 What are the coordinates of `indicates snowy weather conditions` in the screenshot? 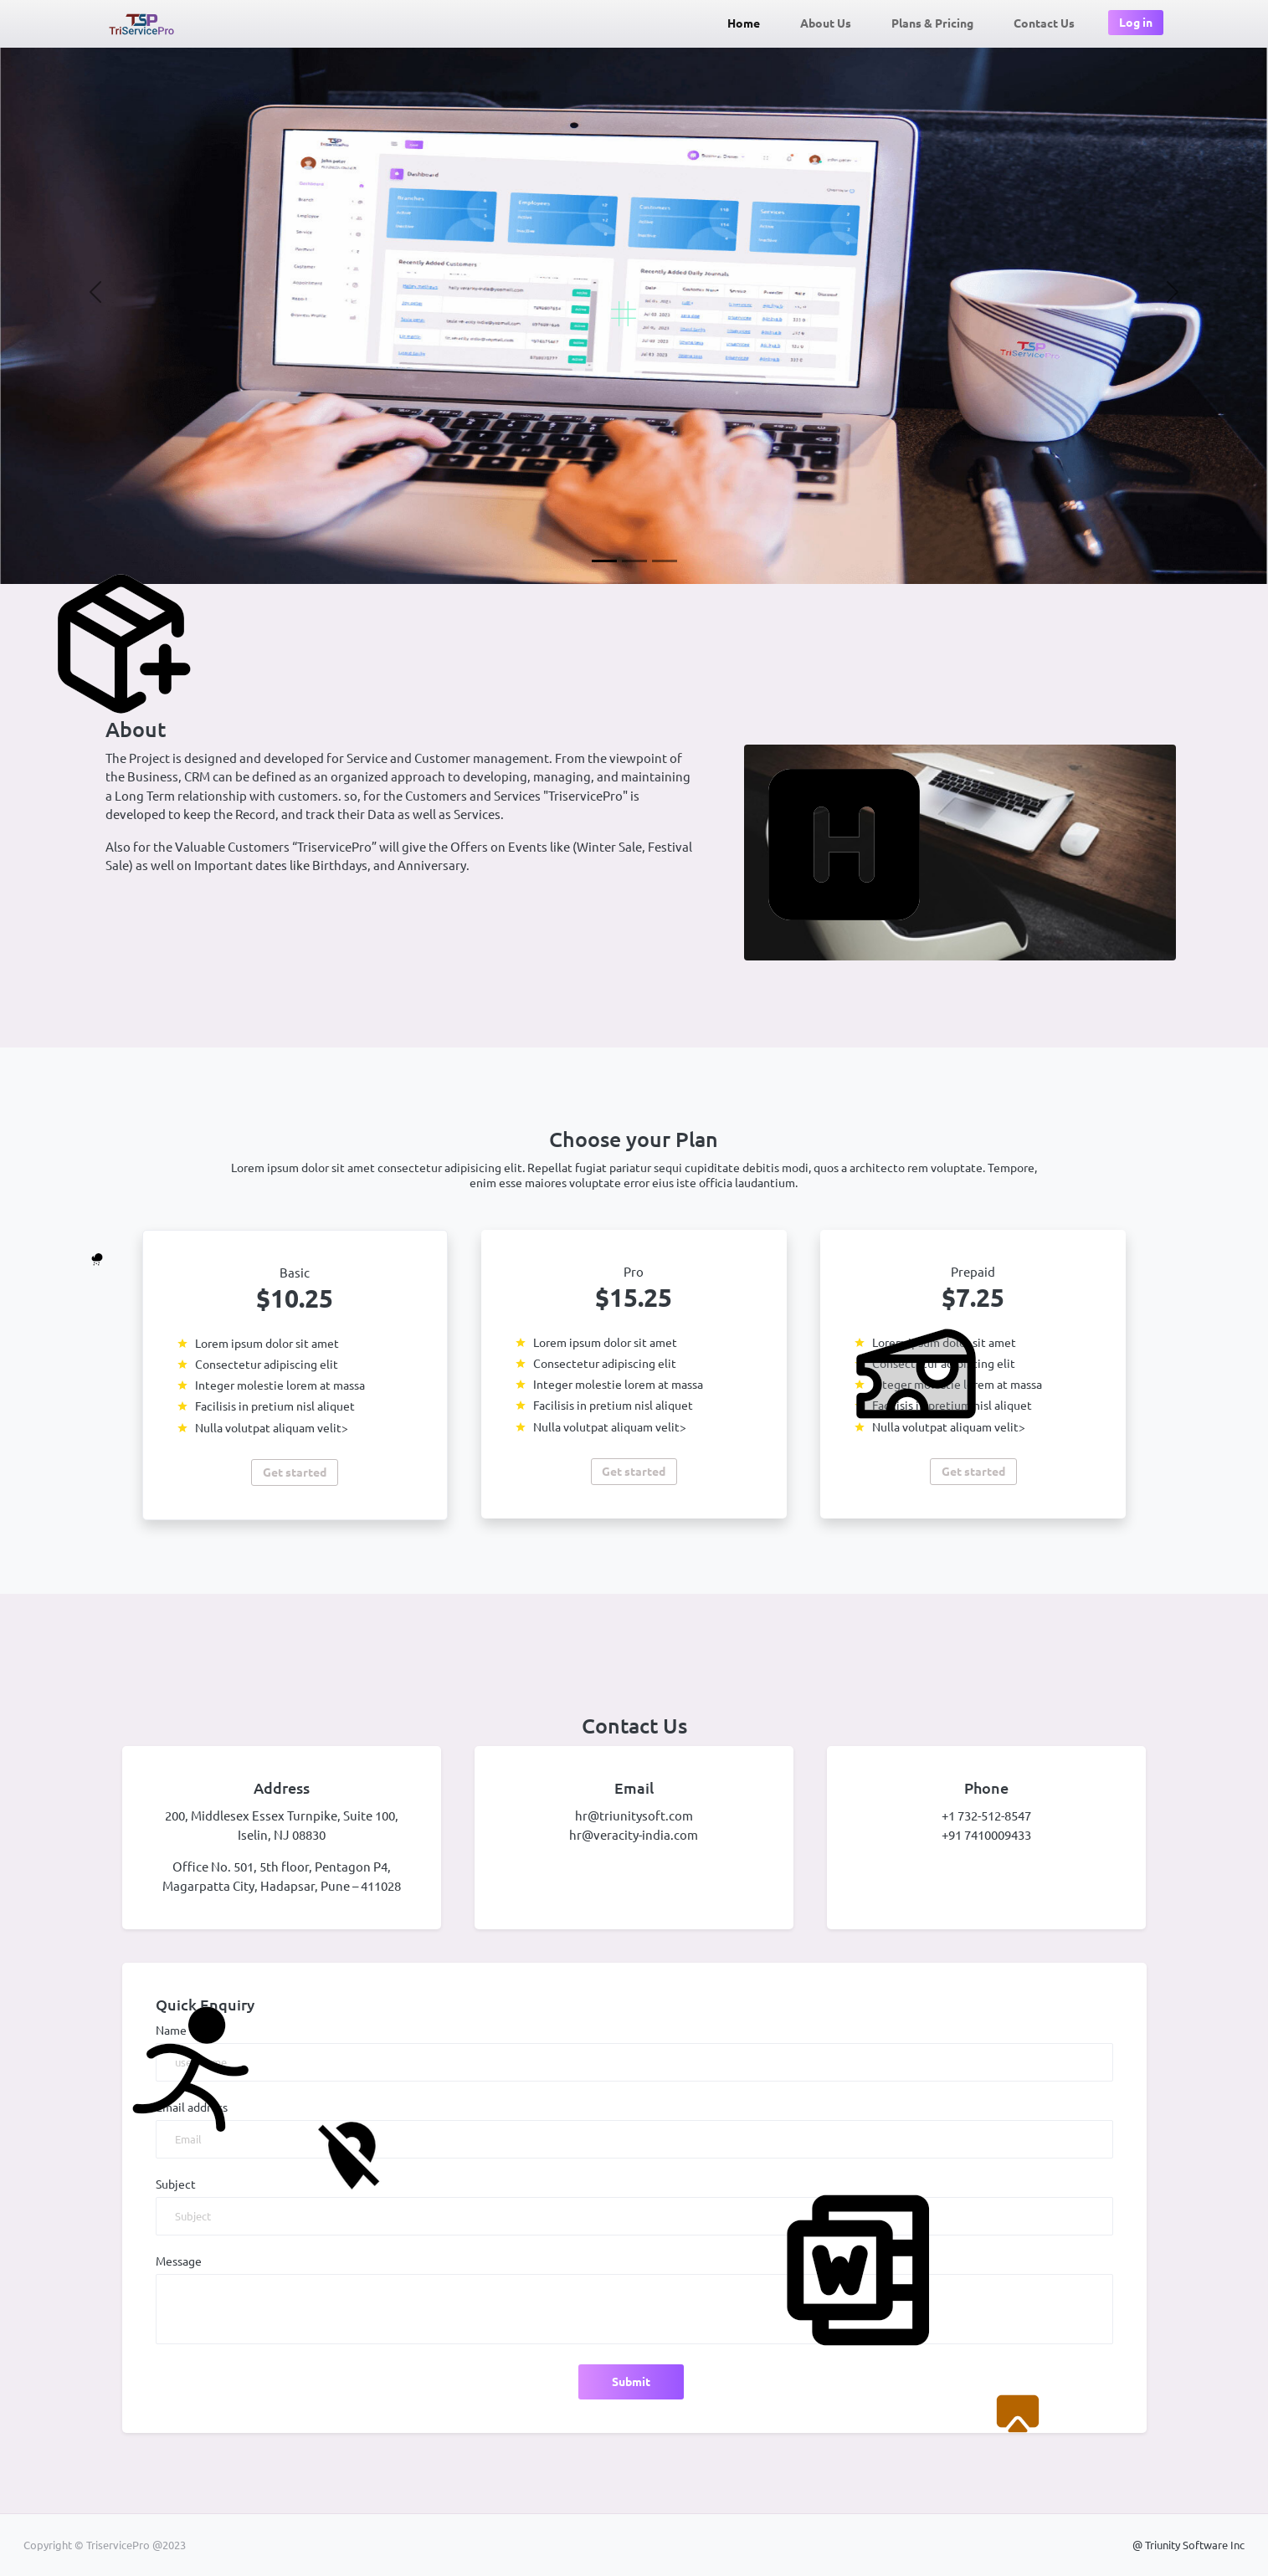 It's located at (97, 1259).